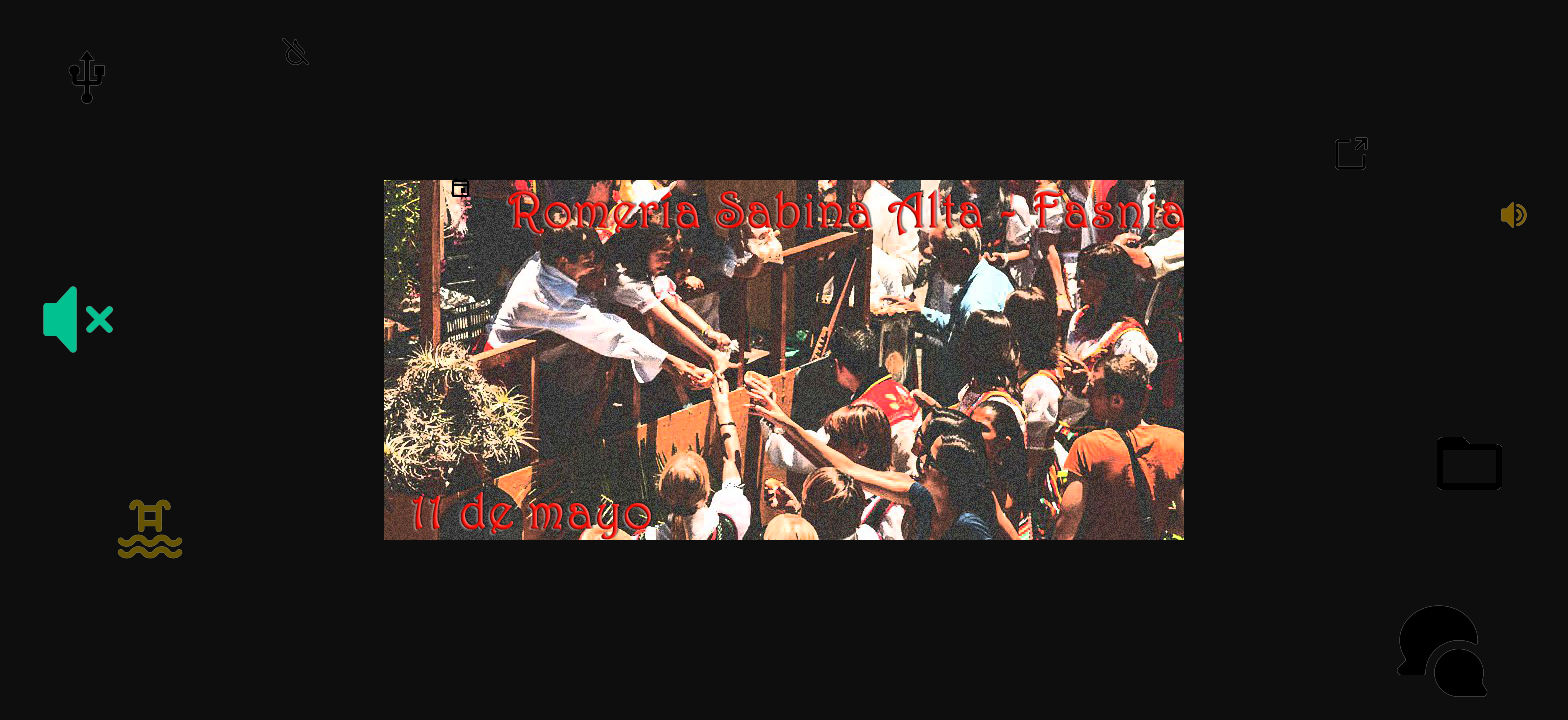 The width and height of the screenshot is (1568, 720). I want to click on connect a USB device, so click(87, 78).